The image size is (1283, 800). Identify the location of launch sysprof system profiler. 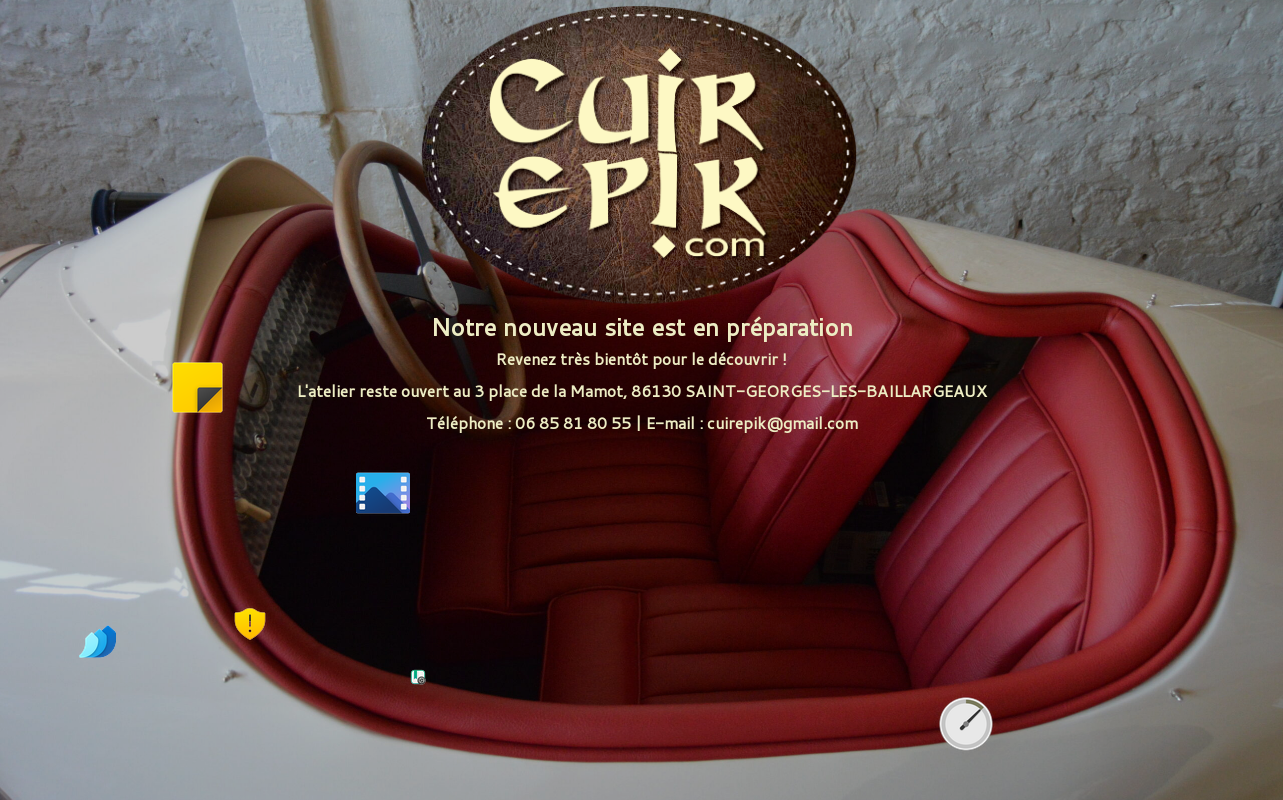
(966, 724).